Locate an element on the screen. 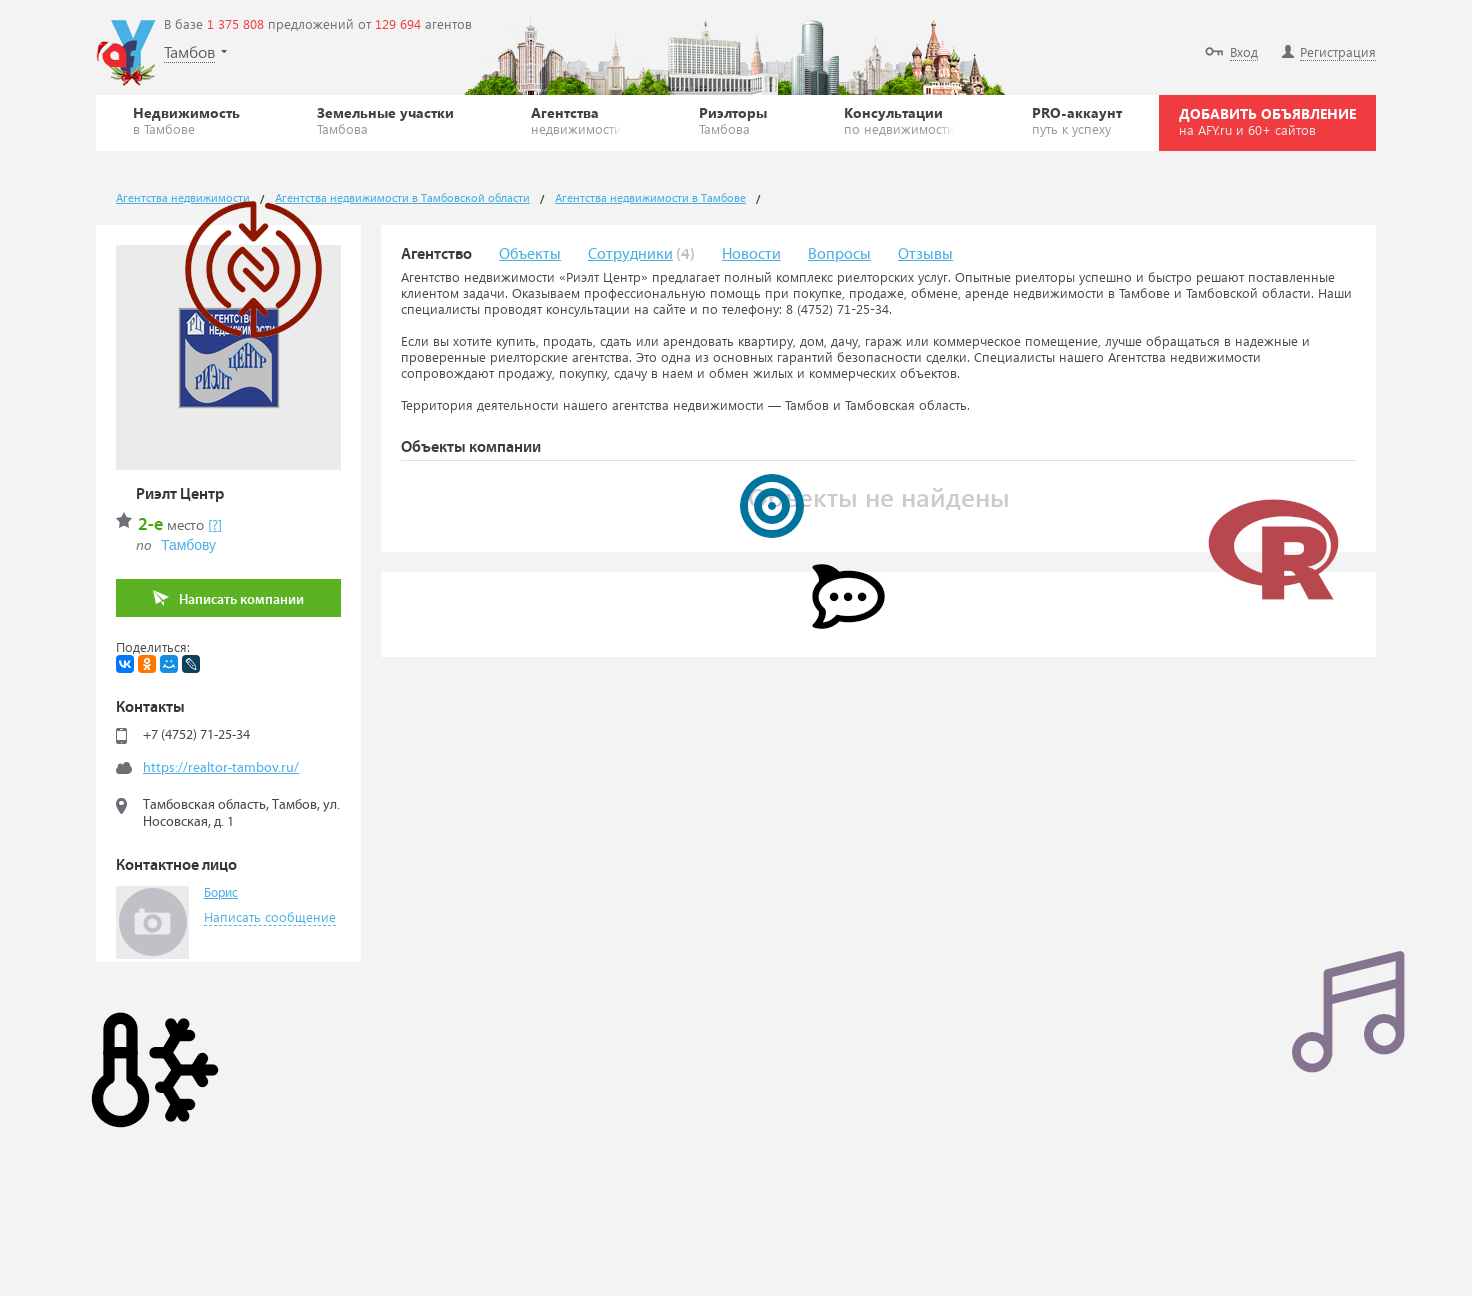 This screenshot has width=1472, height=1296. indicates cold or freezing temperature is located at coordinates (155, 1070).